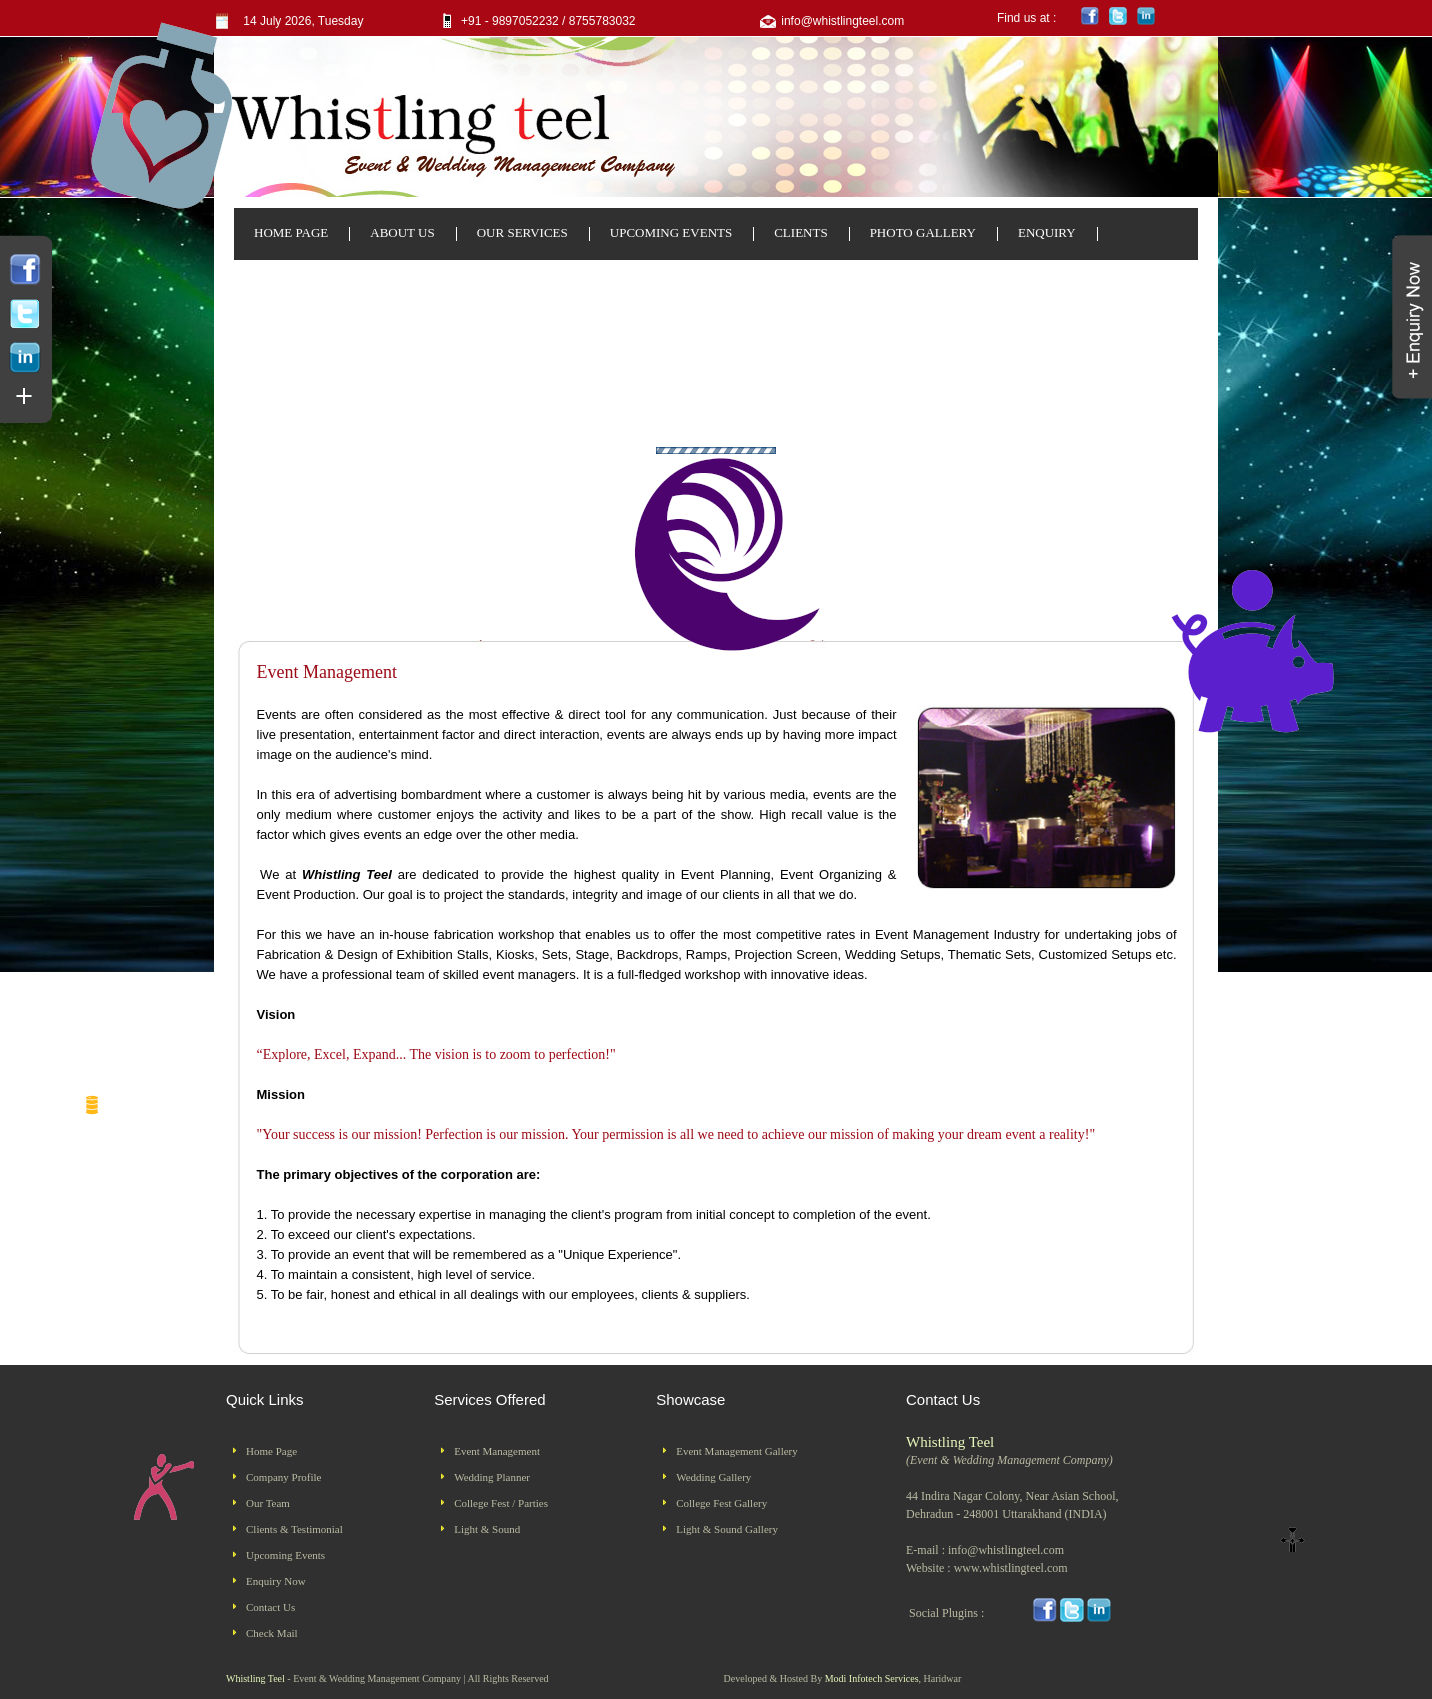  Describe the element at coordinates (725, 555) in the screenshot. I see `view internal horn anatomy or structure` at that location.